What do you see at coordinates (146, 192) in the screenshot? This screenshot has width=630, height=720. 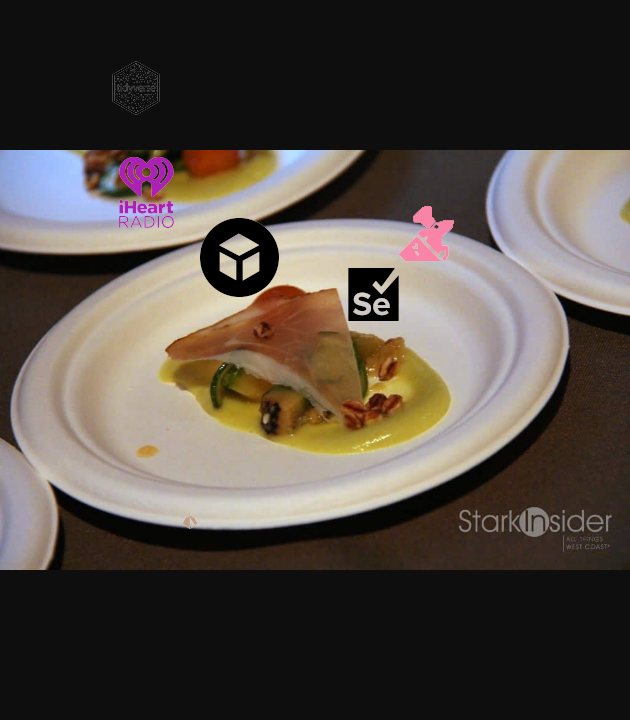 I see `open iHeartRadio app` at bounding box center [146, 192].